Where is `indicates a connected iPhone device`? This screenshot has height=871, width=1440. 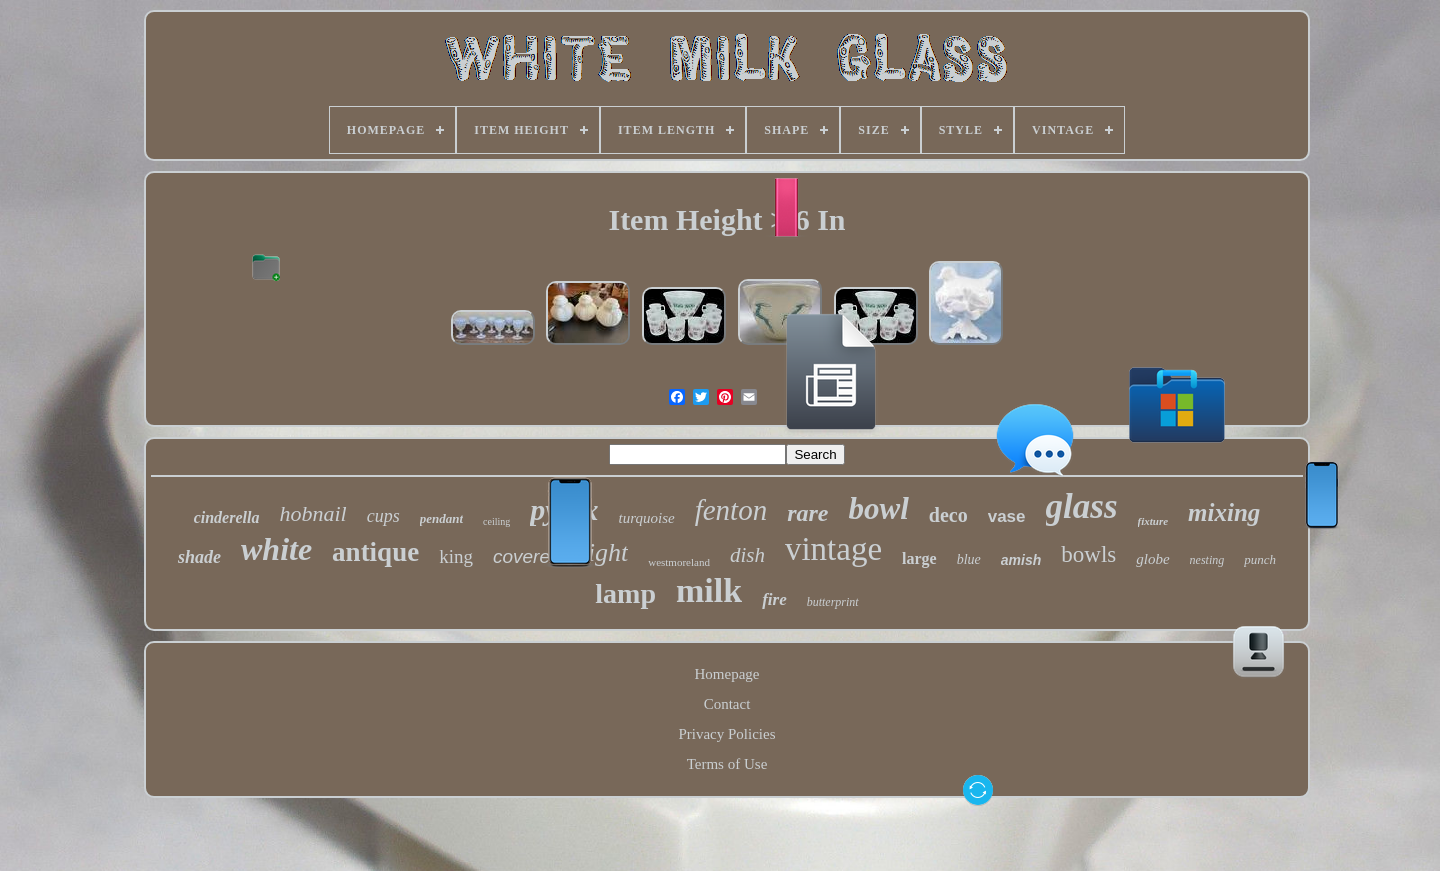 indicates a connected iPhone device is located at coordinates (570, 523).